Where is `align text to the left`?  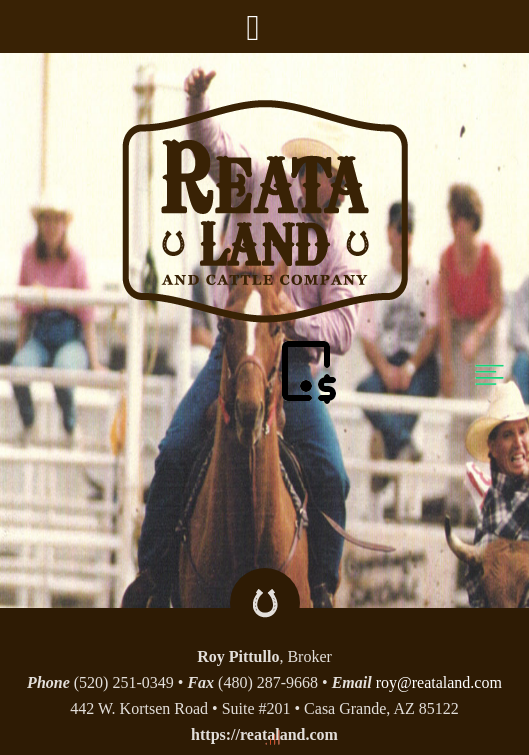
align text to the left is located at coordinates (489, 375).